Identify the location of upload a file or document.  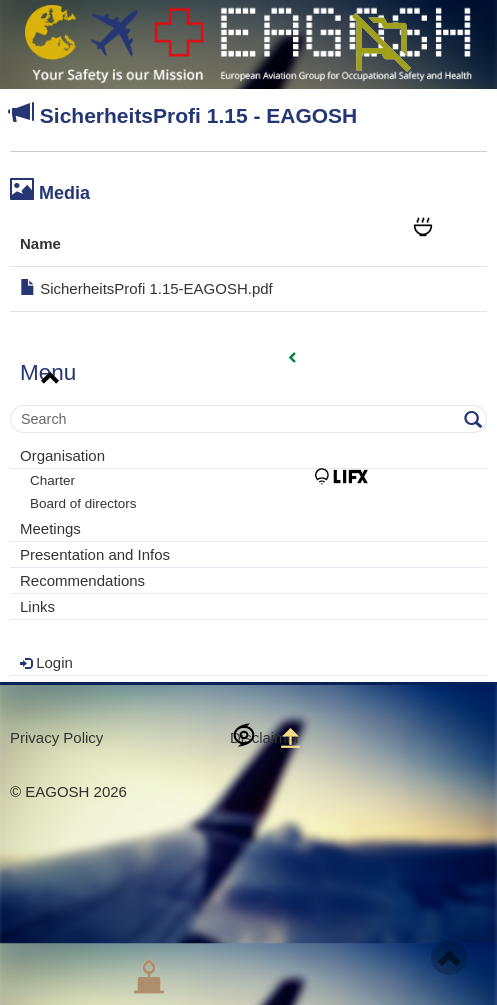
(290, 738).